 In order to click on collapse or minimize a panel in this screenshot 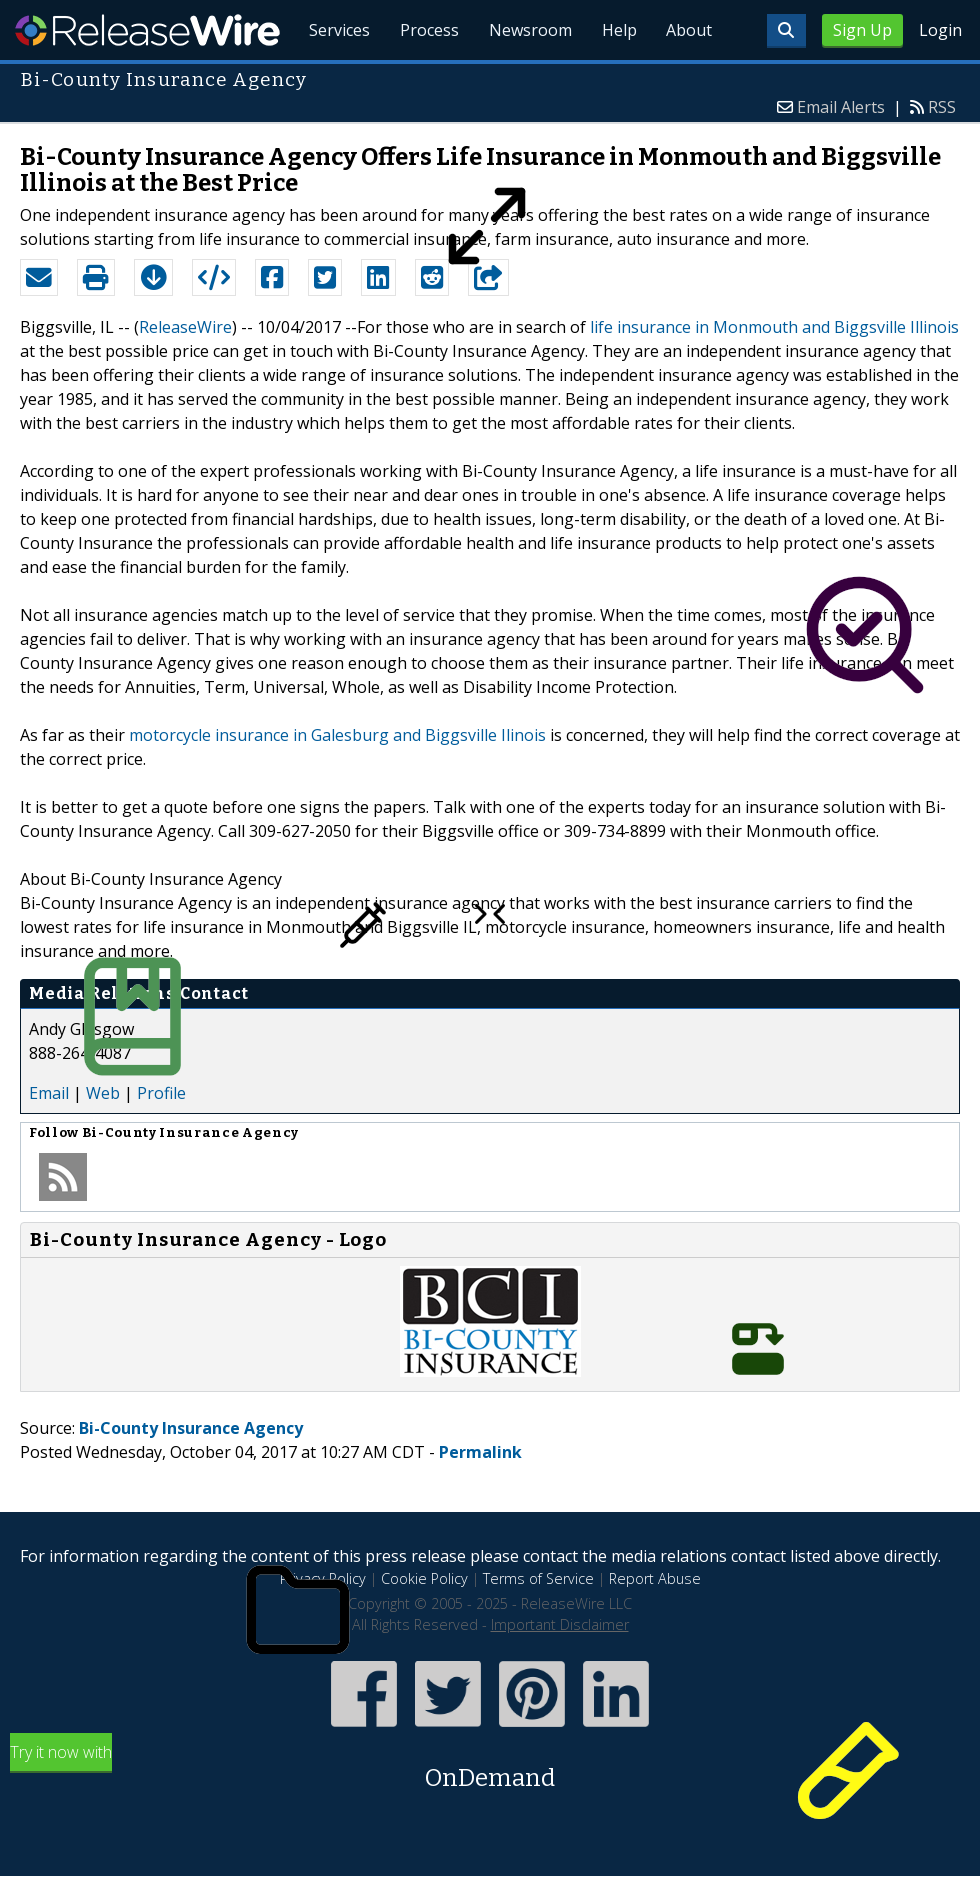, I will do `click(490, 914)`.